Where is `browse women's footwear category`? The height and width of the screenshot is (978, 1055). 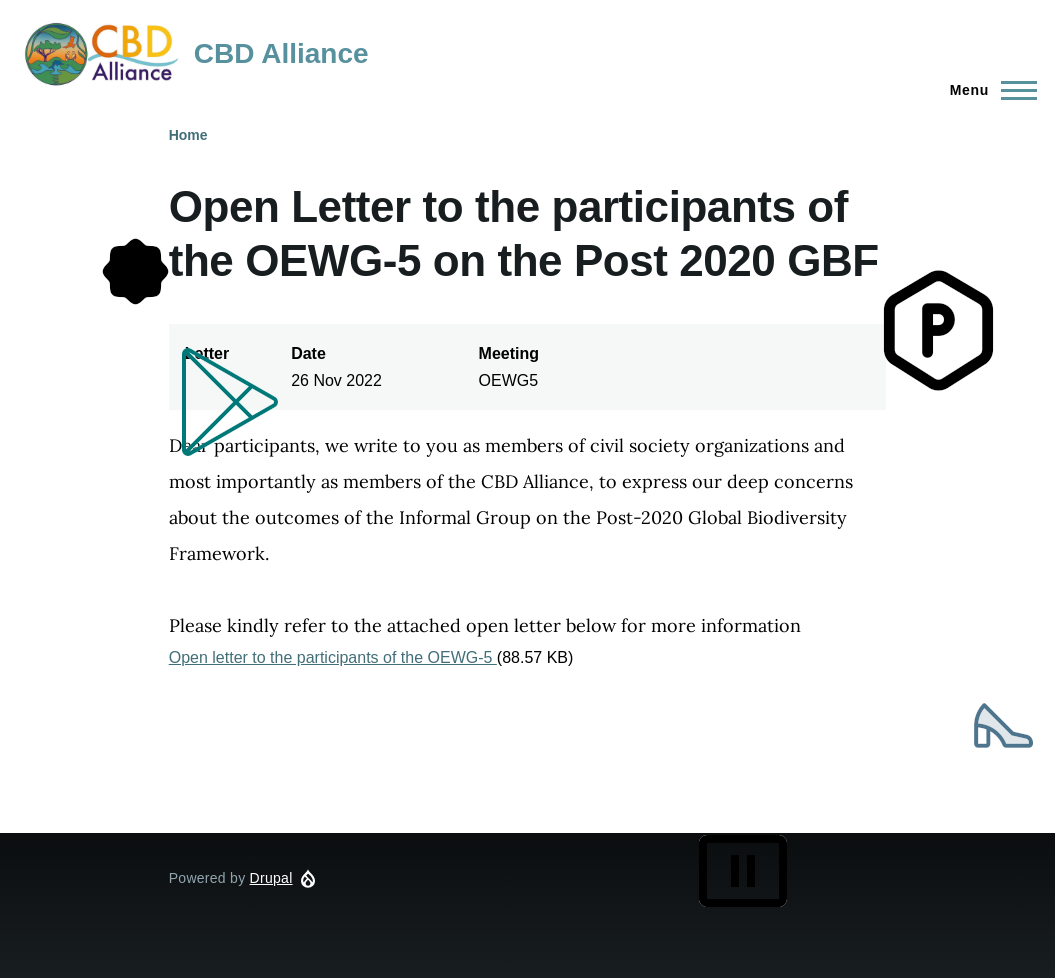
browse women's footwear category is located at coordinates (1000, 727).